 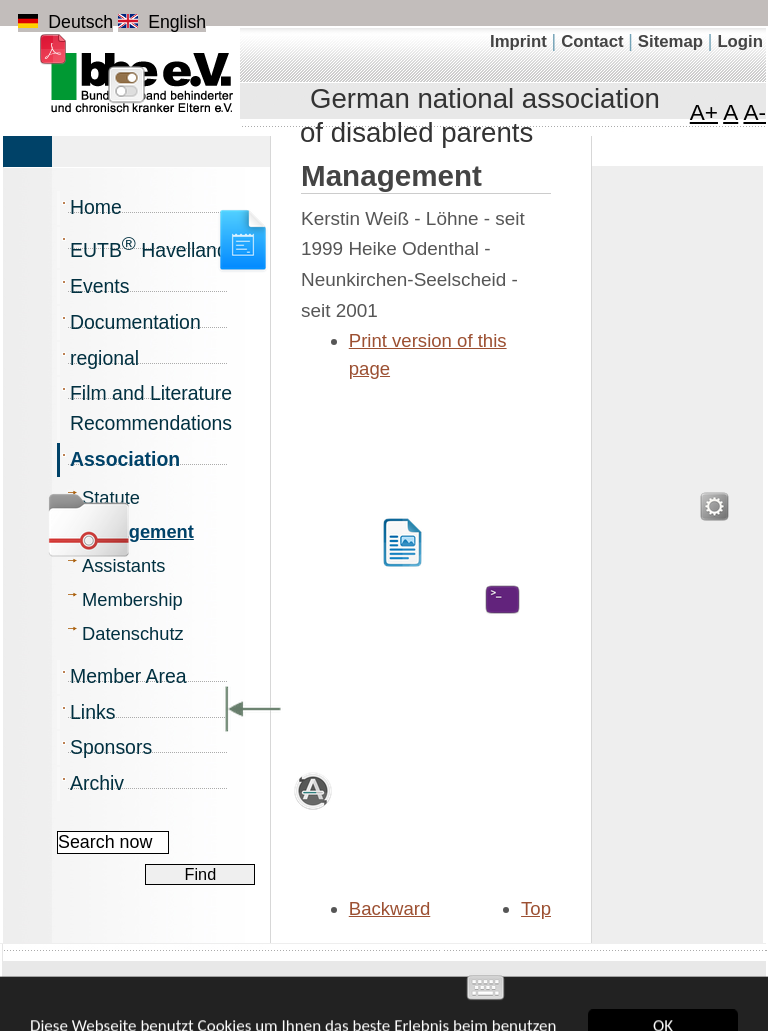 I want to click on open root terminal with administrator privileges, so click(x=502, y=599).